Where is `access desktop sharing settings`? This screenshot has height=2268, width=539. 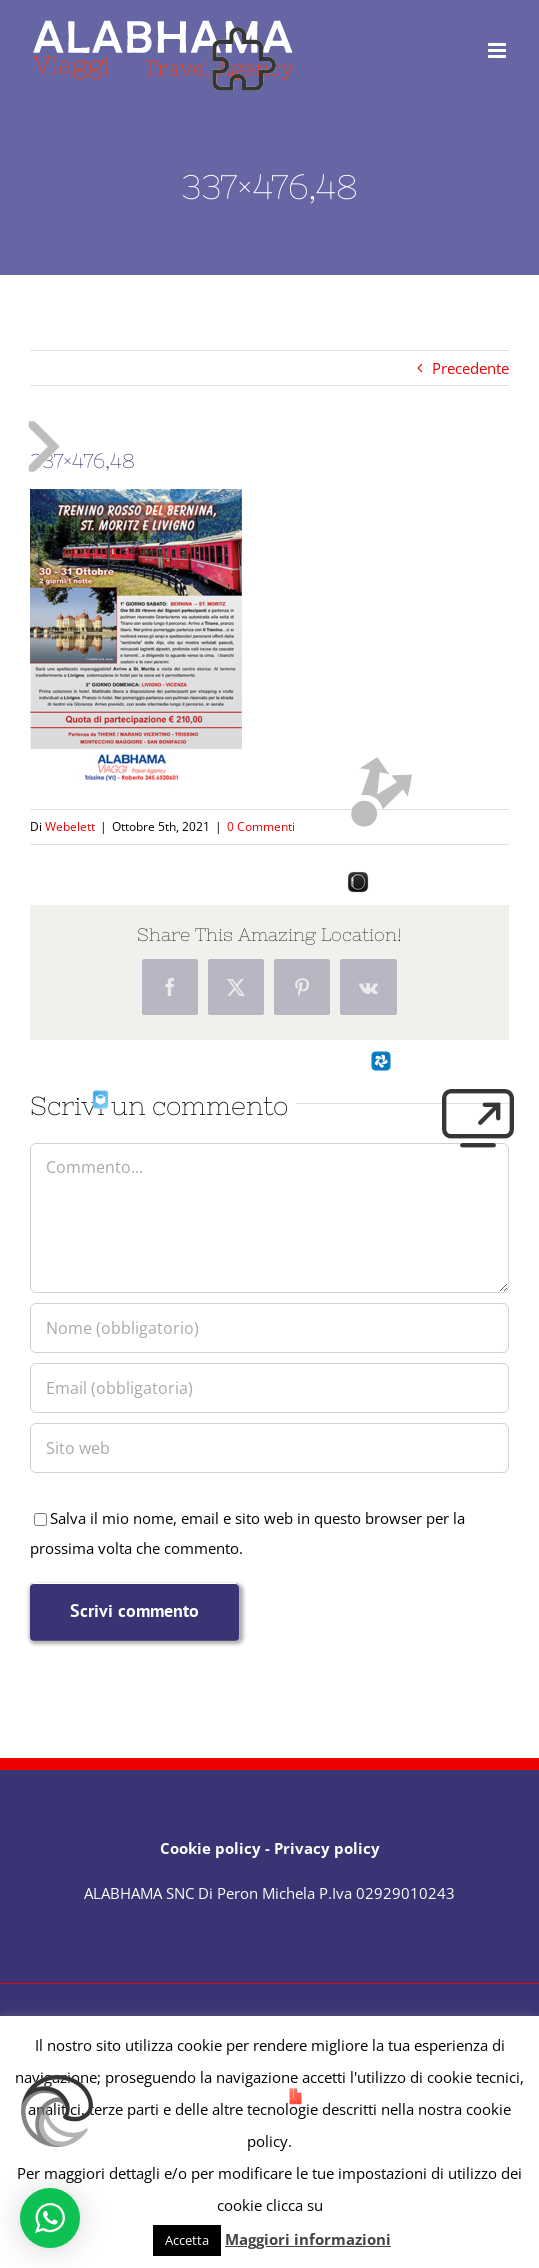 access desktop sharing settings is located at coordinates (478, 1116).